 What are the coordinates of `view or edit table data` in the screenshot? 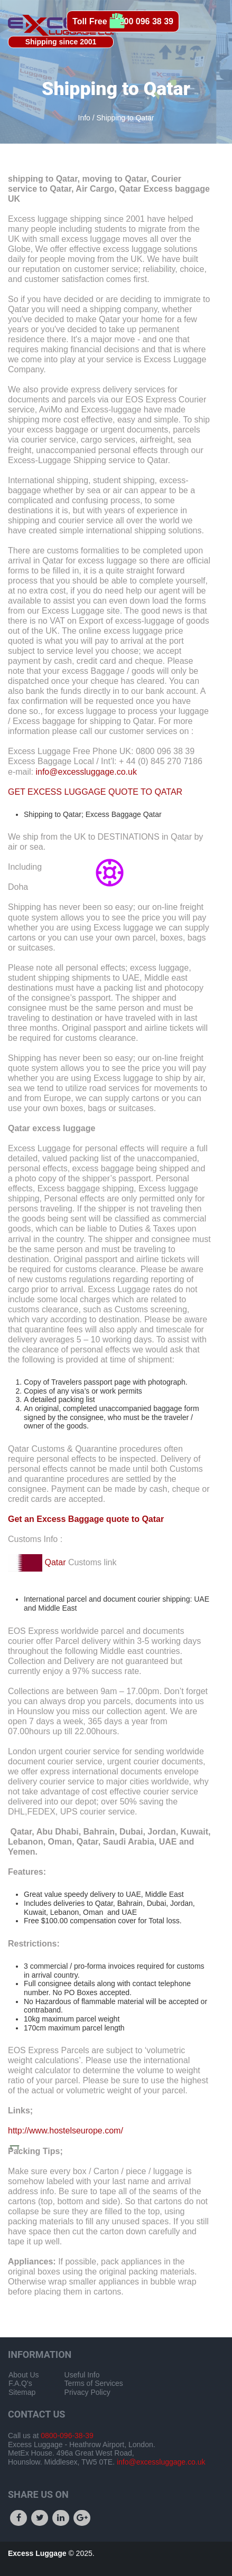 It's located at (14, 2145).